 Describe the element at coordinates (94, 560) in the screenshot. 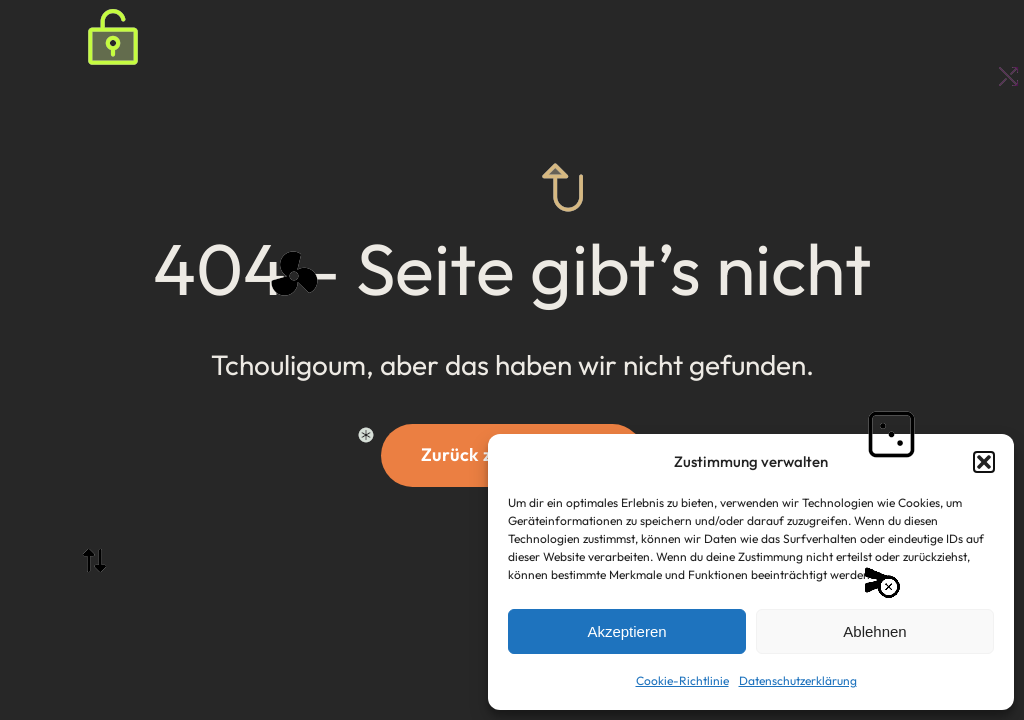

I see `sort items in ascending or descending order` at that location.